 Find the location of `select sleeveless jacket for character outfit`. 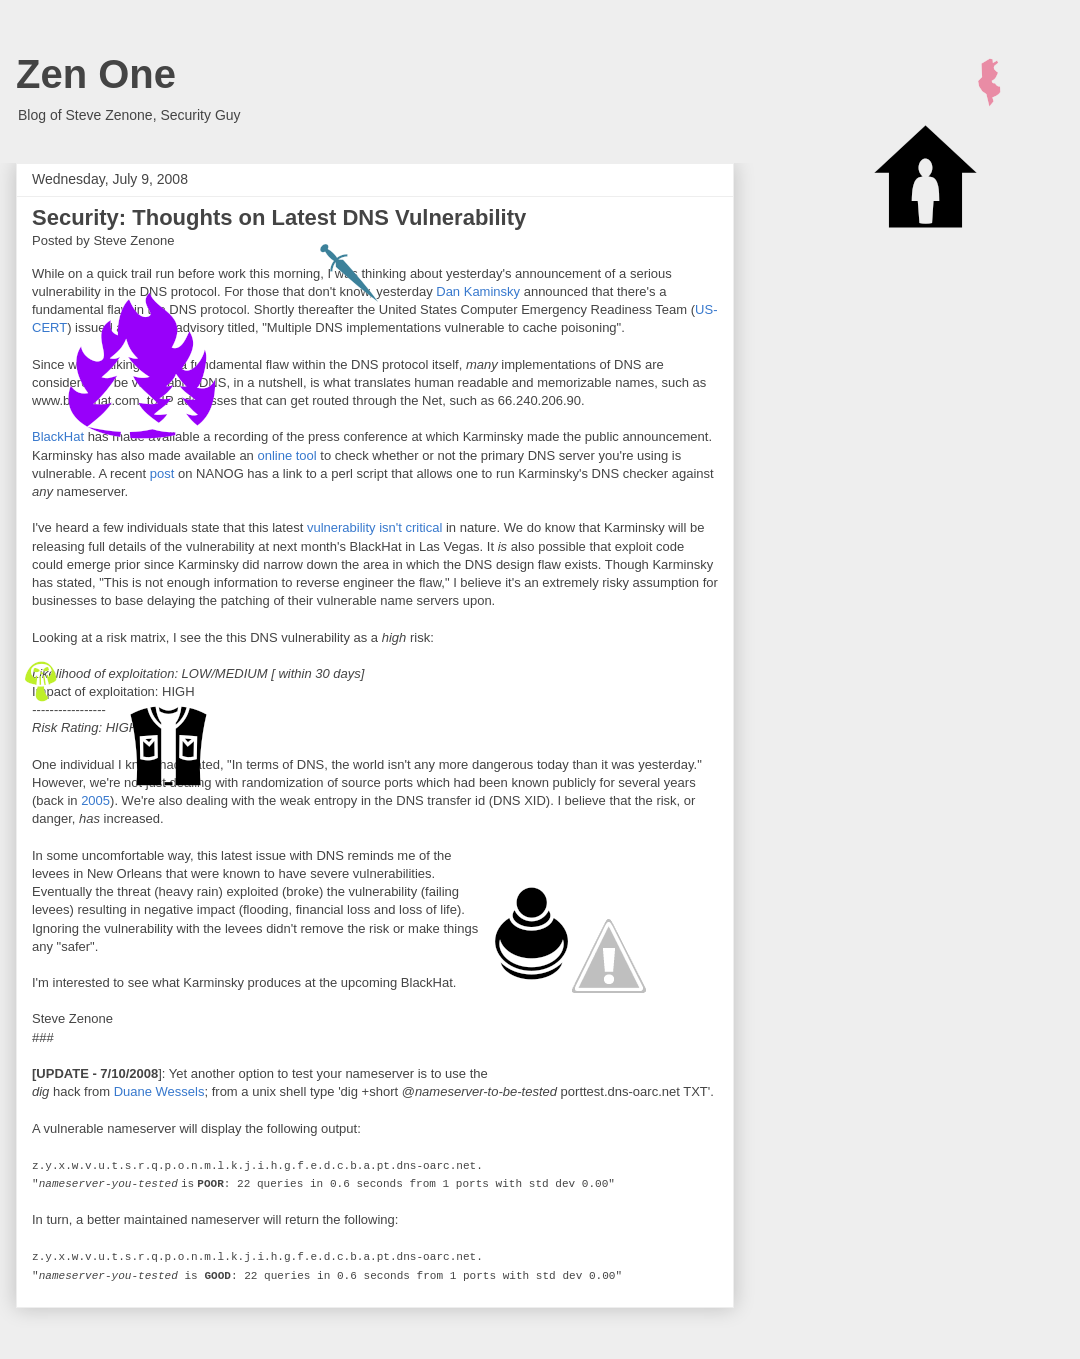

select sleeveless jacket for character outfit is located at coordinates (168, 743).